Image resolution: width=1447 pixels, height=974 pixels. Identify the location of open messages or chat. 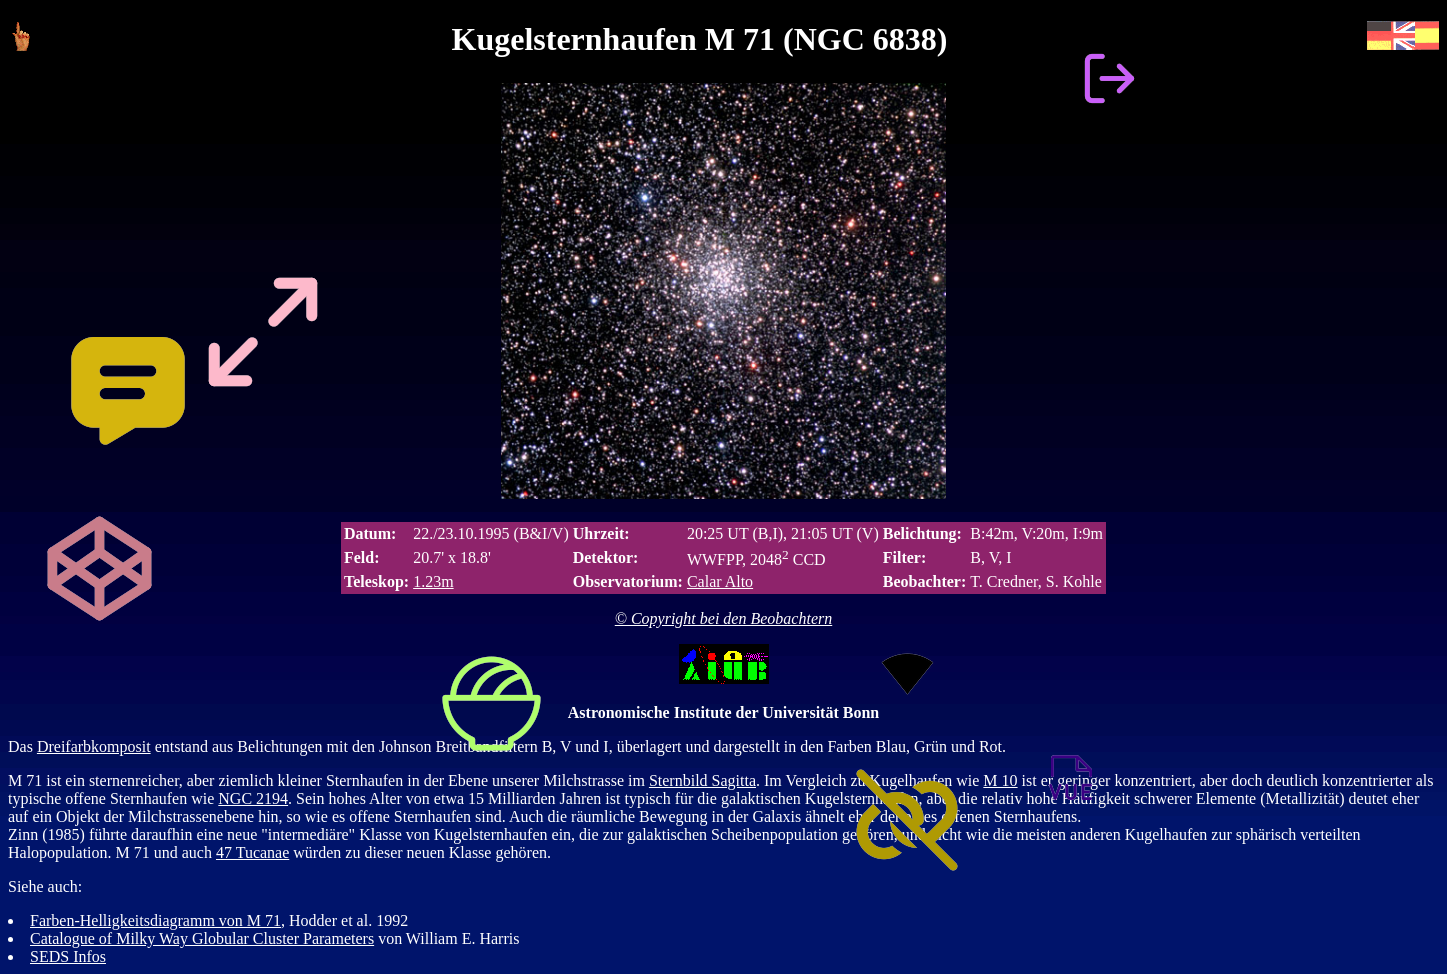
(128, 388).